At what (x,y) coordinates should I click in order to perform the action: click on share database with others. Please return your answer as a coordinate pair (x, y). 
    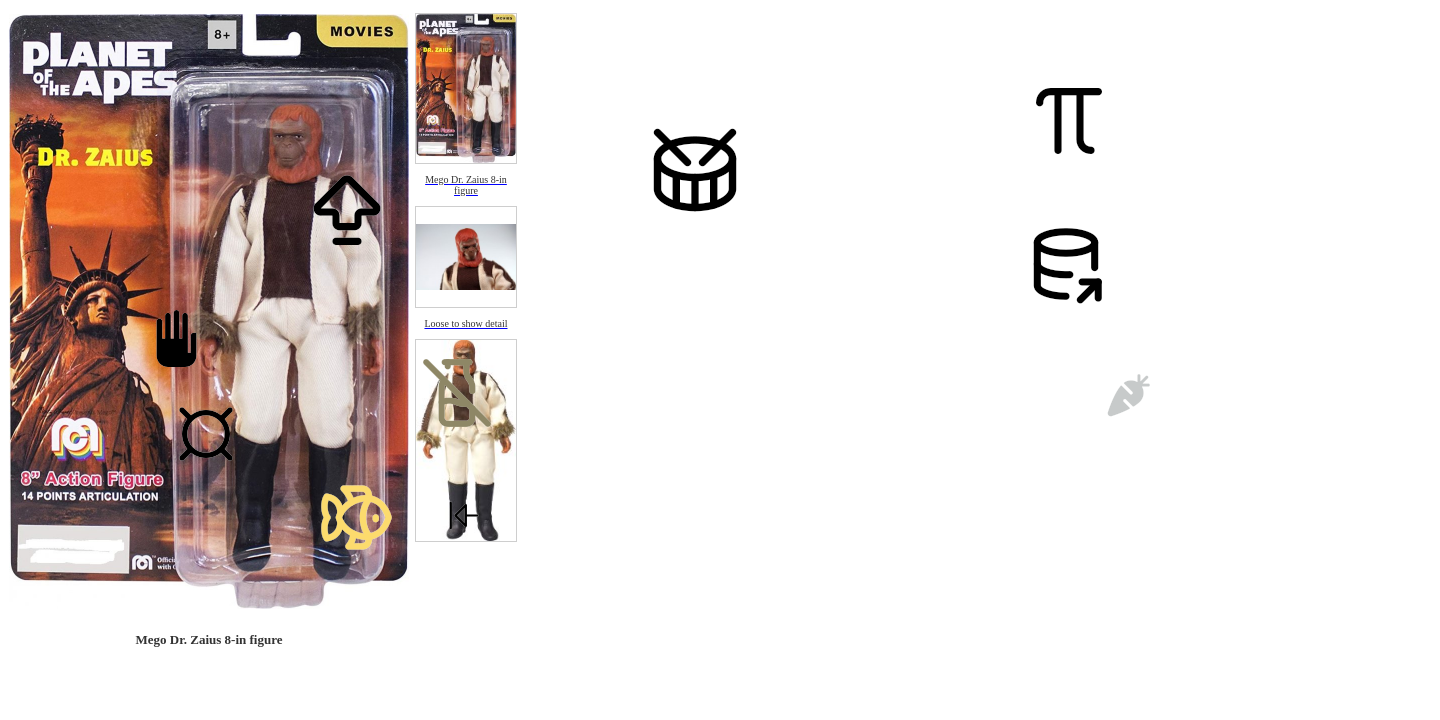
    Looking at the image, I should click on (1066, 264).